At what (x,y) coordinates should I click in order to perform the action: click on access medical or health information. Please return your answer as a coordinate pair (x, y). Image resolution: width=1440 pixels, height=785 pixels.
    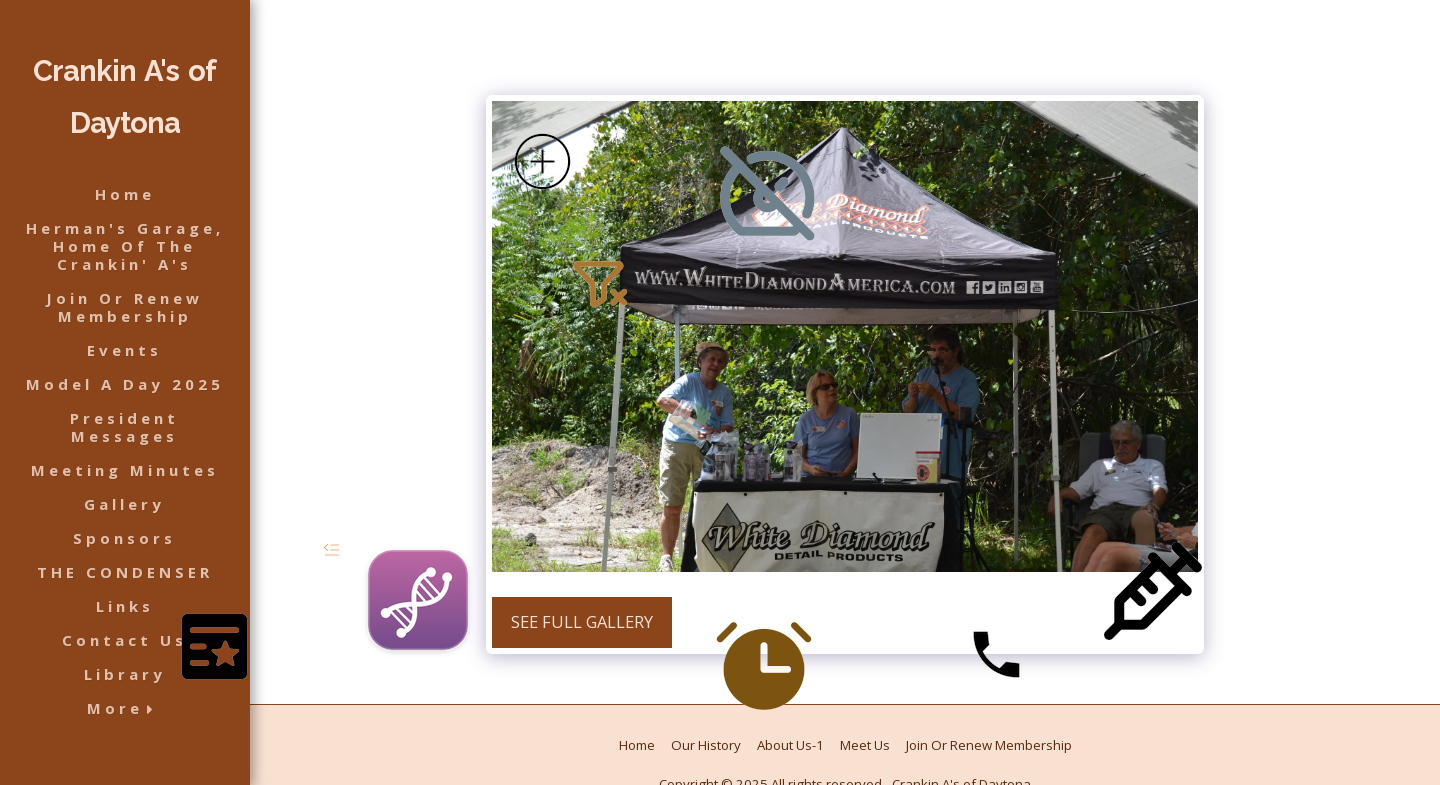
    Looking at the image, I should click on (1153, 591).